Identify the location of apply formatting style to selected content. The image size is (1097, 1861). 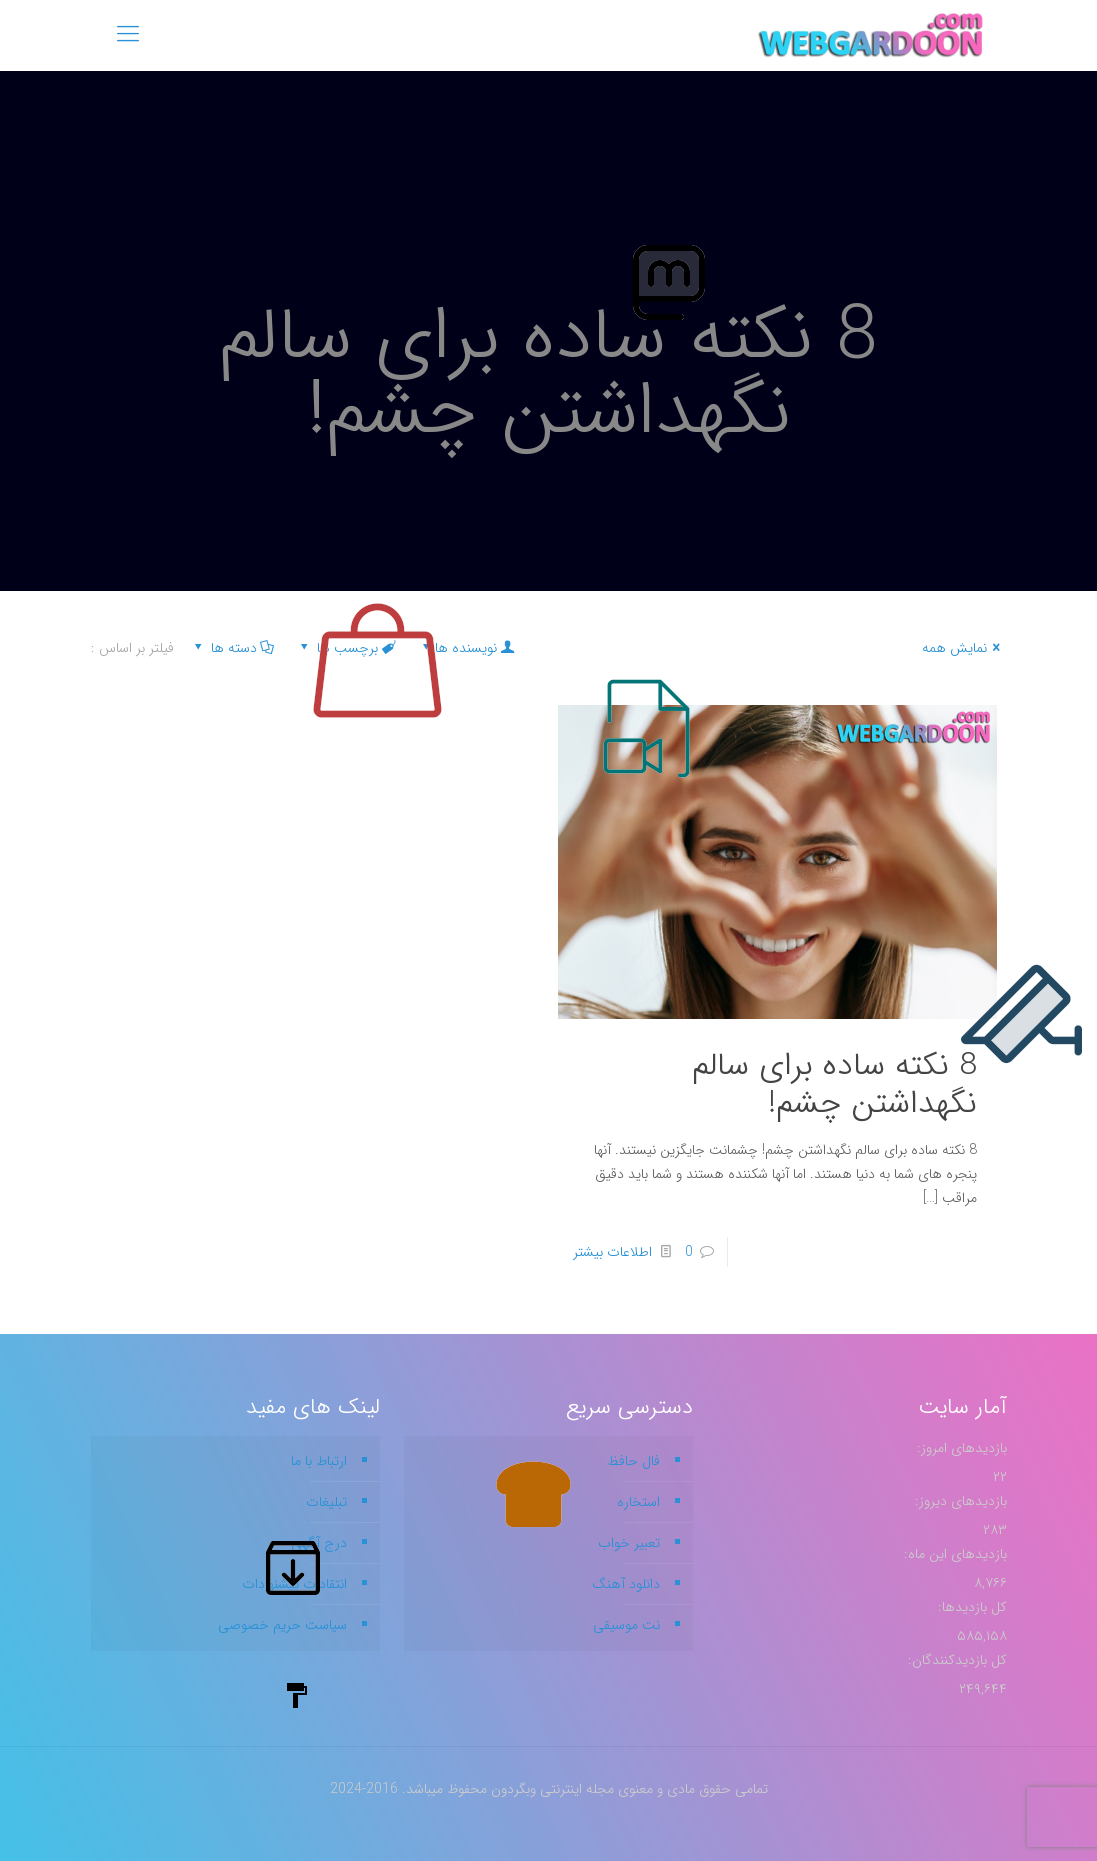
(296, 1695).